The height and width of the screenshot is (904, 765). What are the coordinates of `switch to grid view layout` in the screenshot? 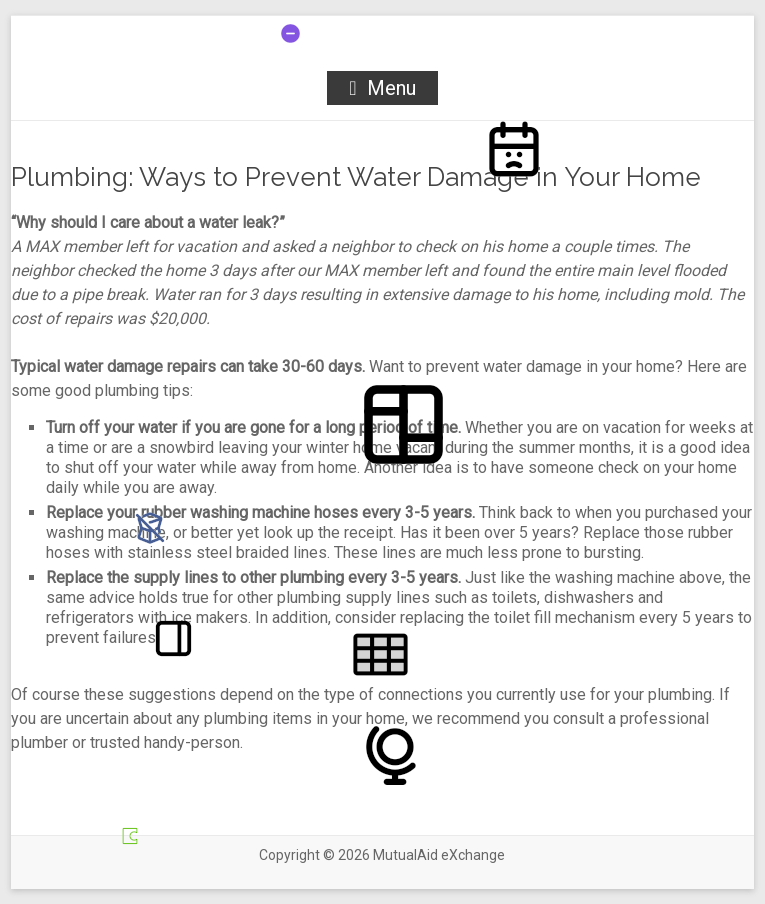 It's located at (380, 654).